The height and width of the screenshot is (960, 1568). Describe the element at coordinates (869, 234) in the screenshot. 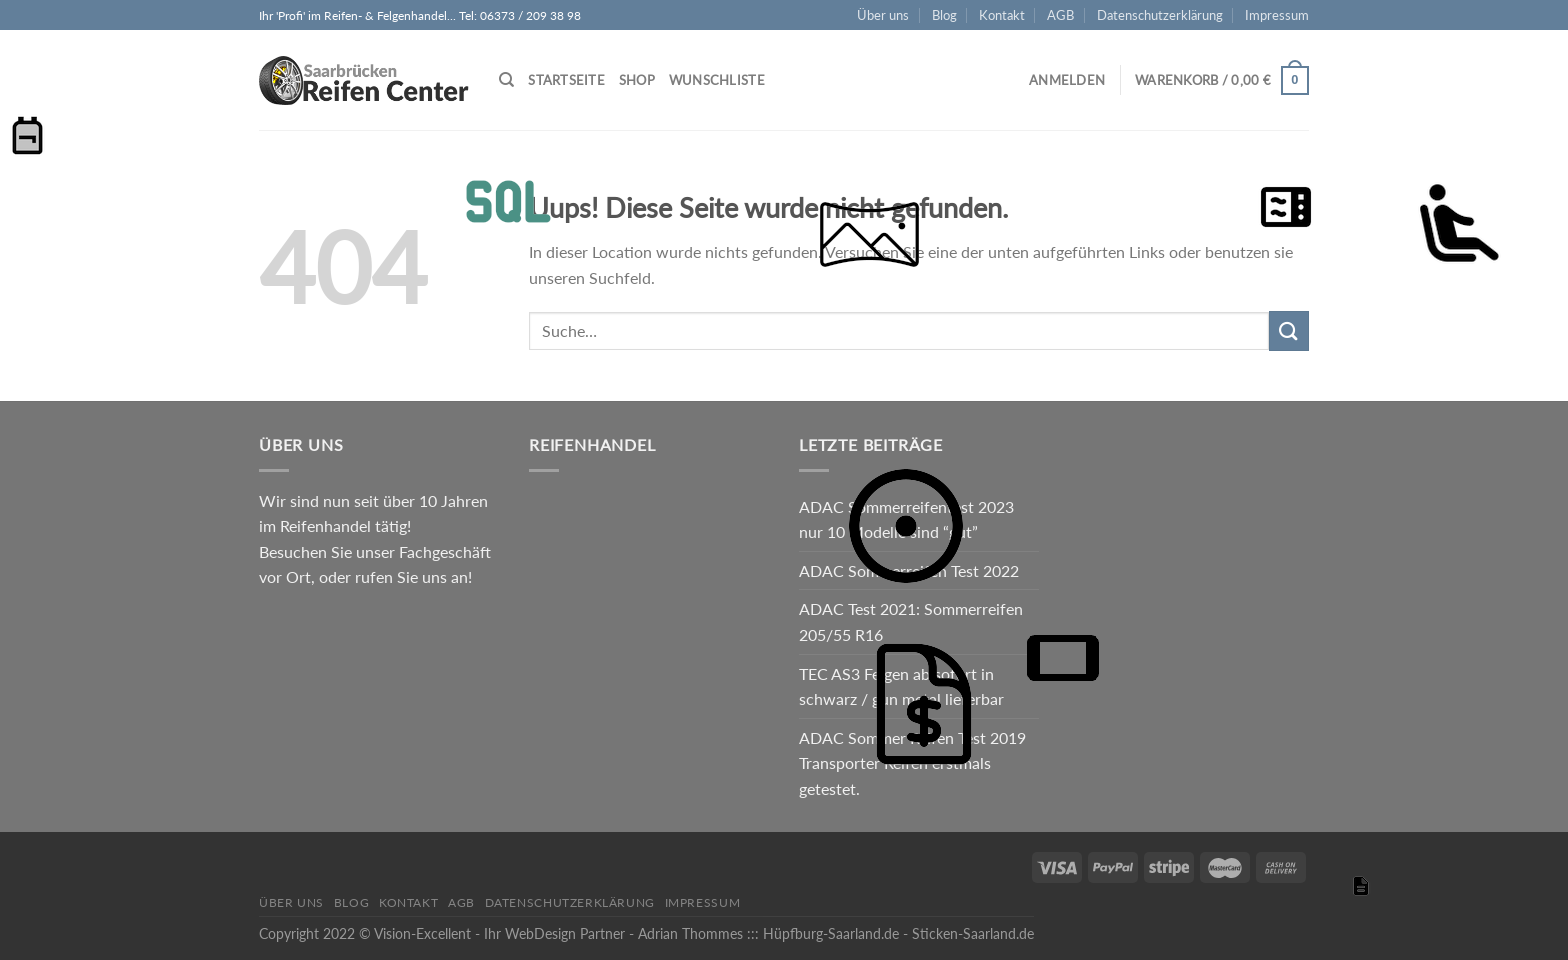

I see `view panorama or wide-angle photos` at that location.